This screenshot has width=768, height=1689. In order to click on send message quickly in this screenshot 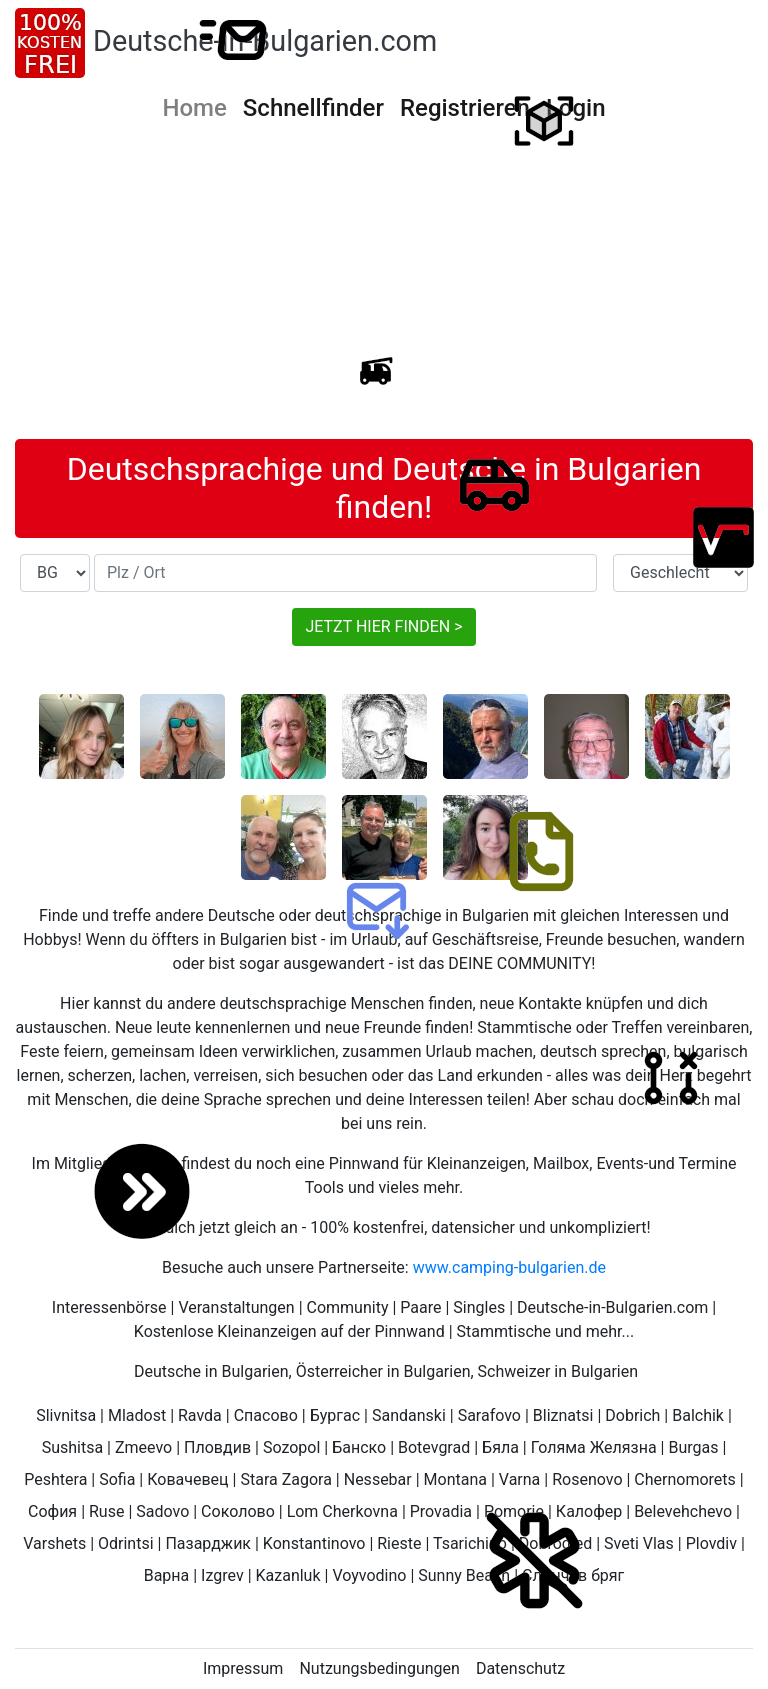, I will do `click(233, 40)`.